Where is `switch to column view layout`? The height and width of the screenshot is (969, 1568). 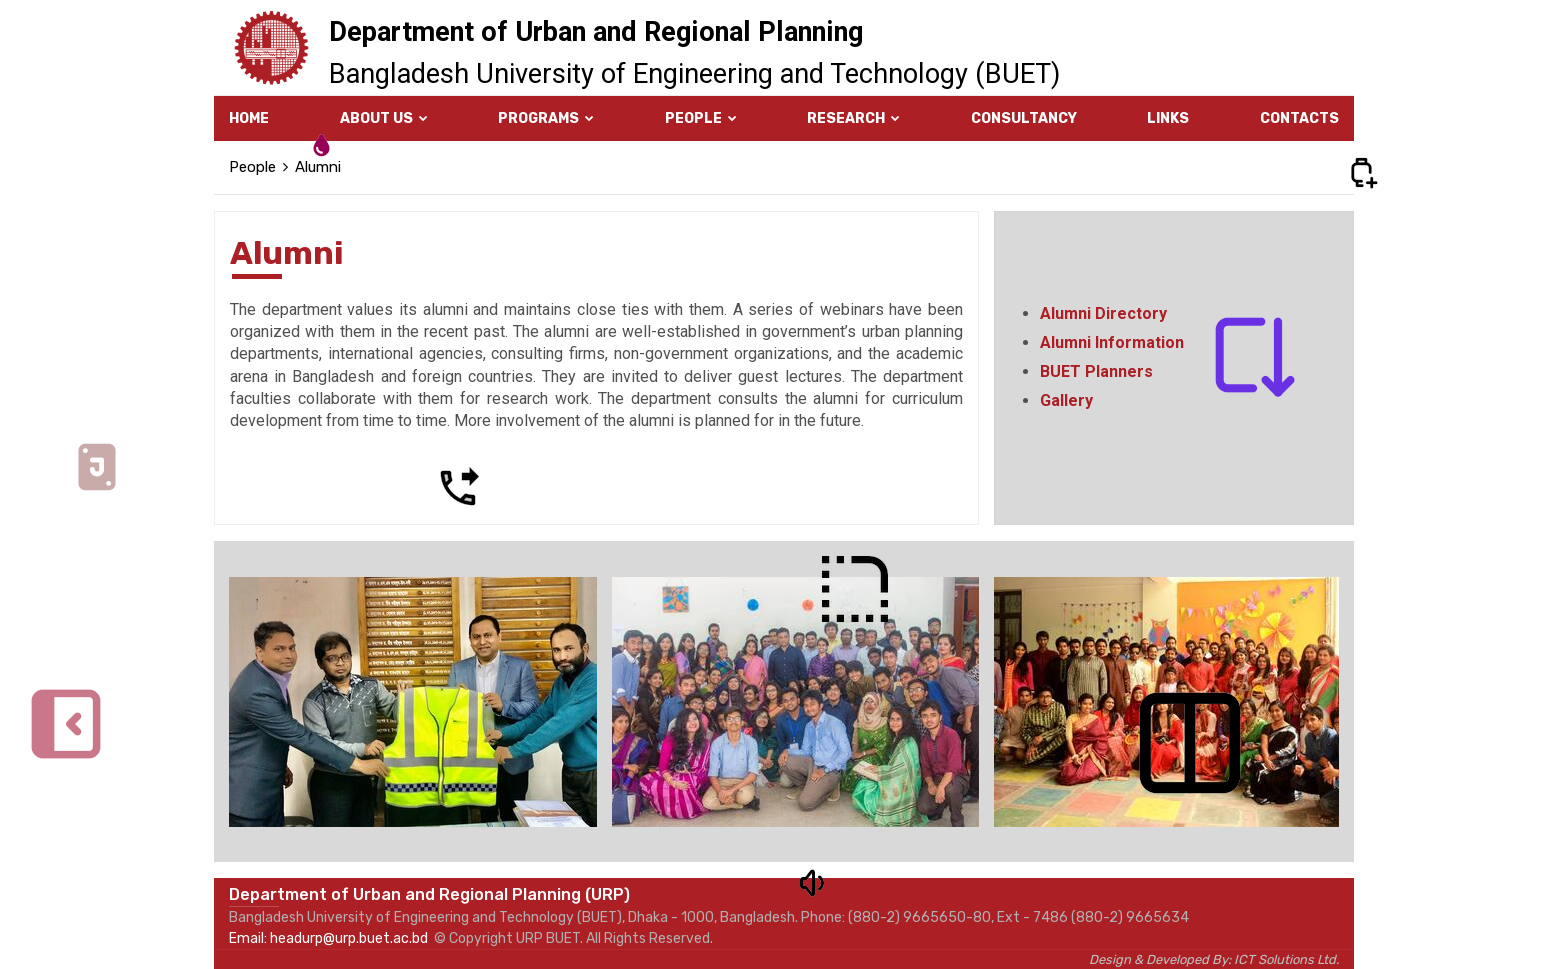
switch to column view layout is located at coordinates (1190, 743).